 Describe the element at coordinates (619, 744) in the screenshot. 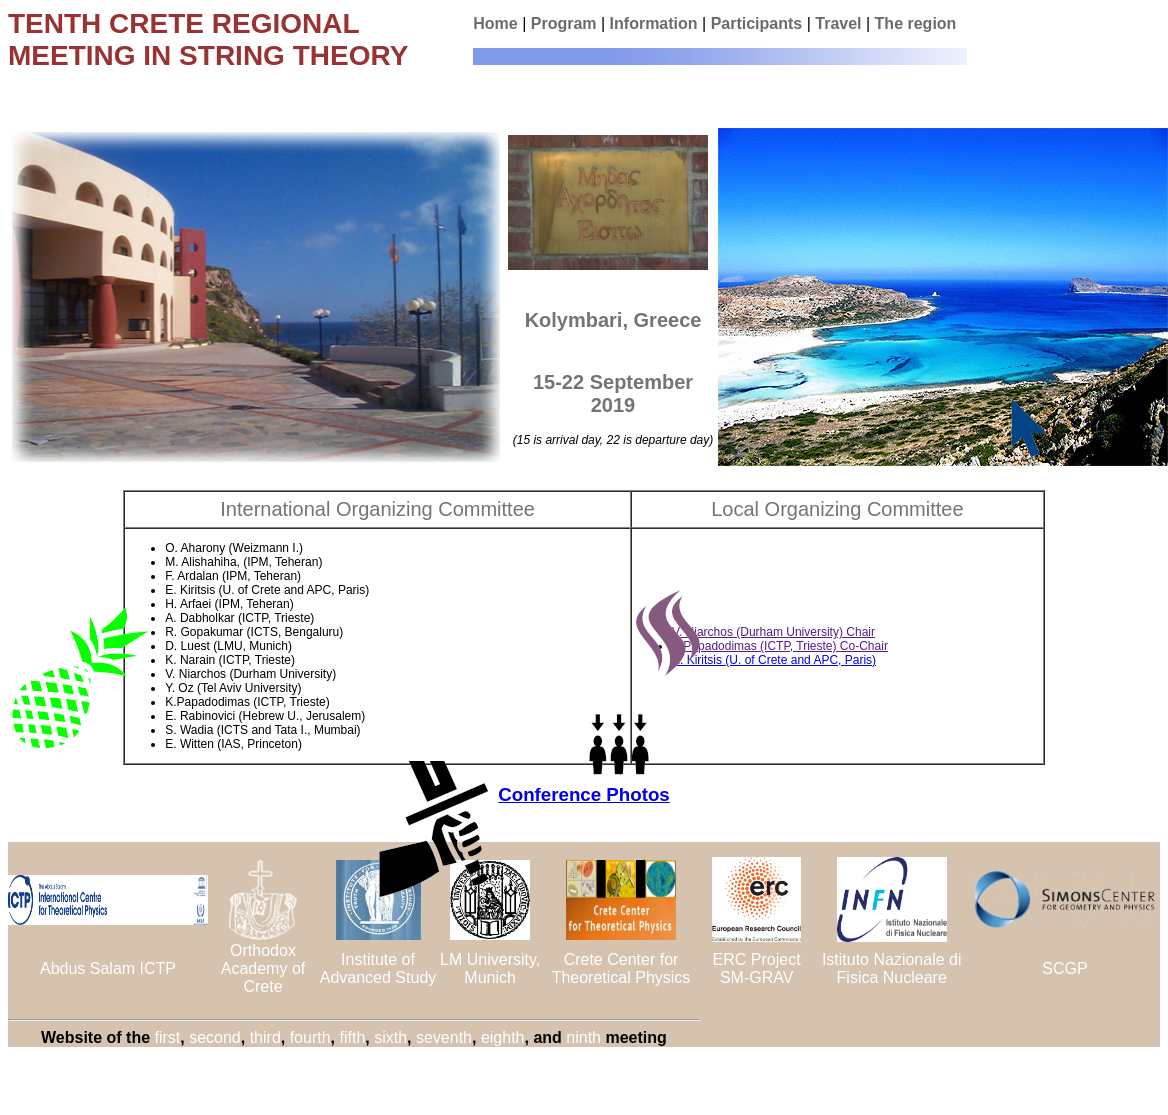

I see `downgrade team membership or plan tier` at that location.